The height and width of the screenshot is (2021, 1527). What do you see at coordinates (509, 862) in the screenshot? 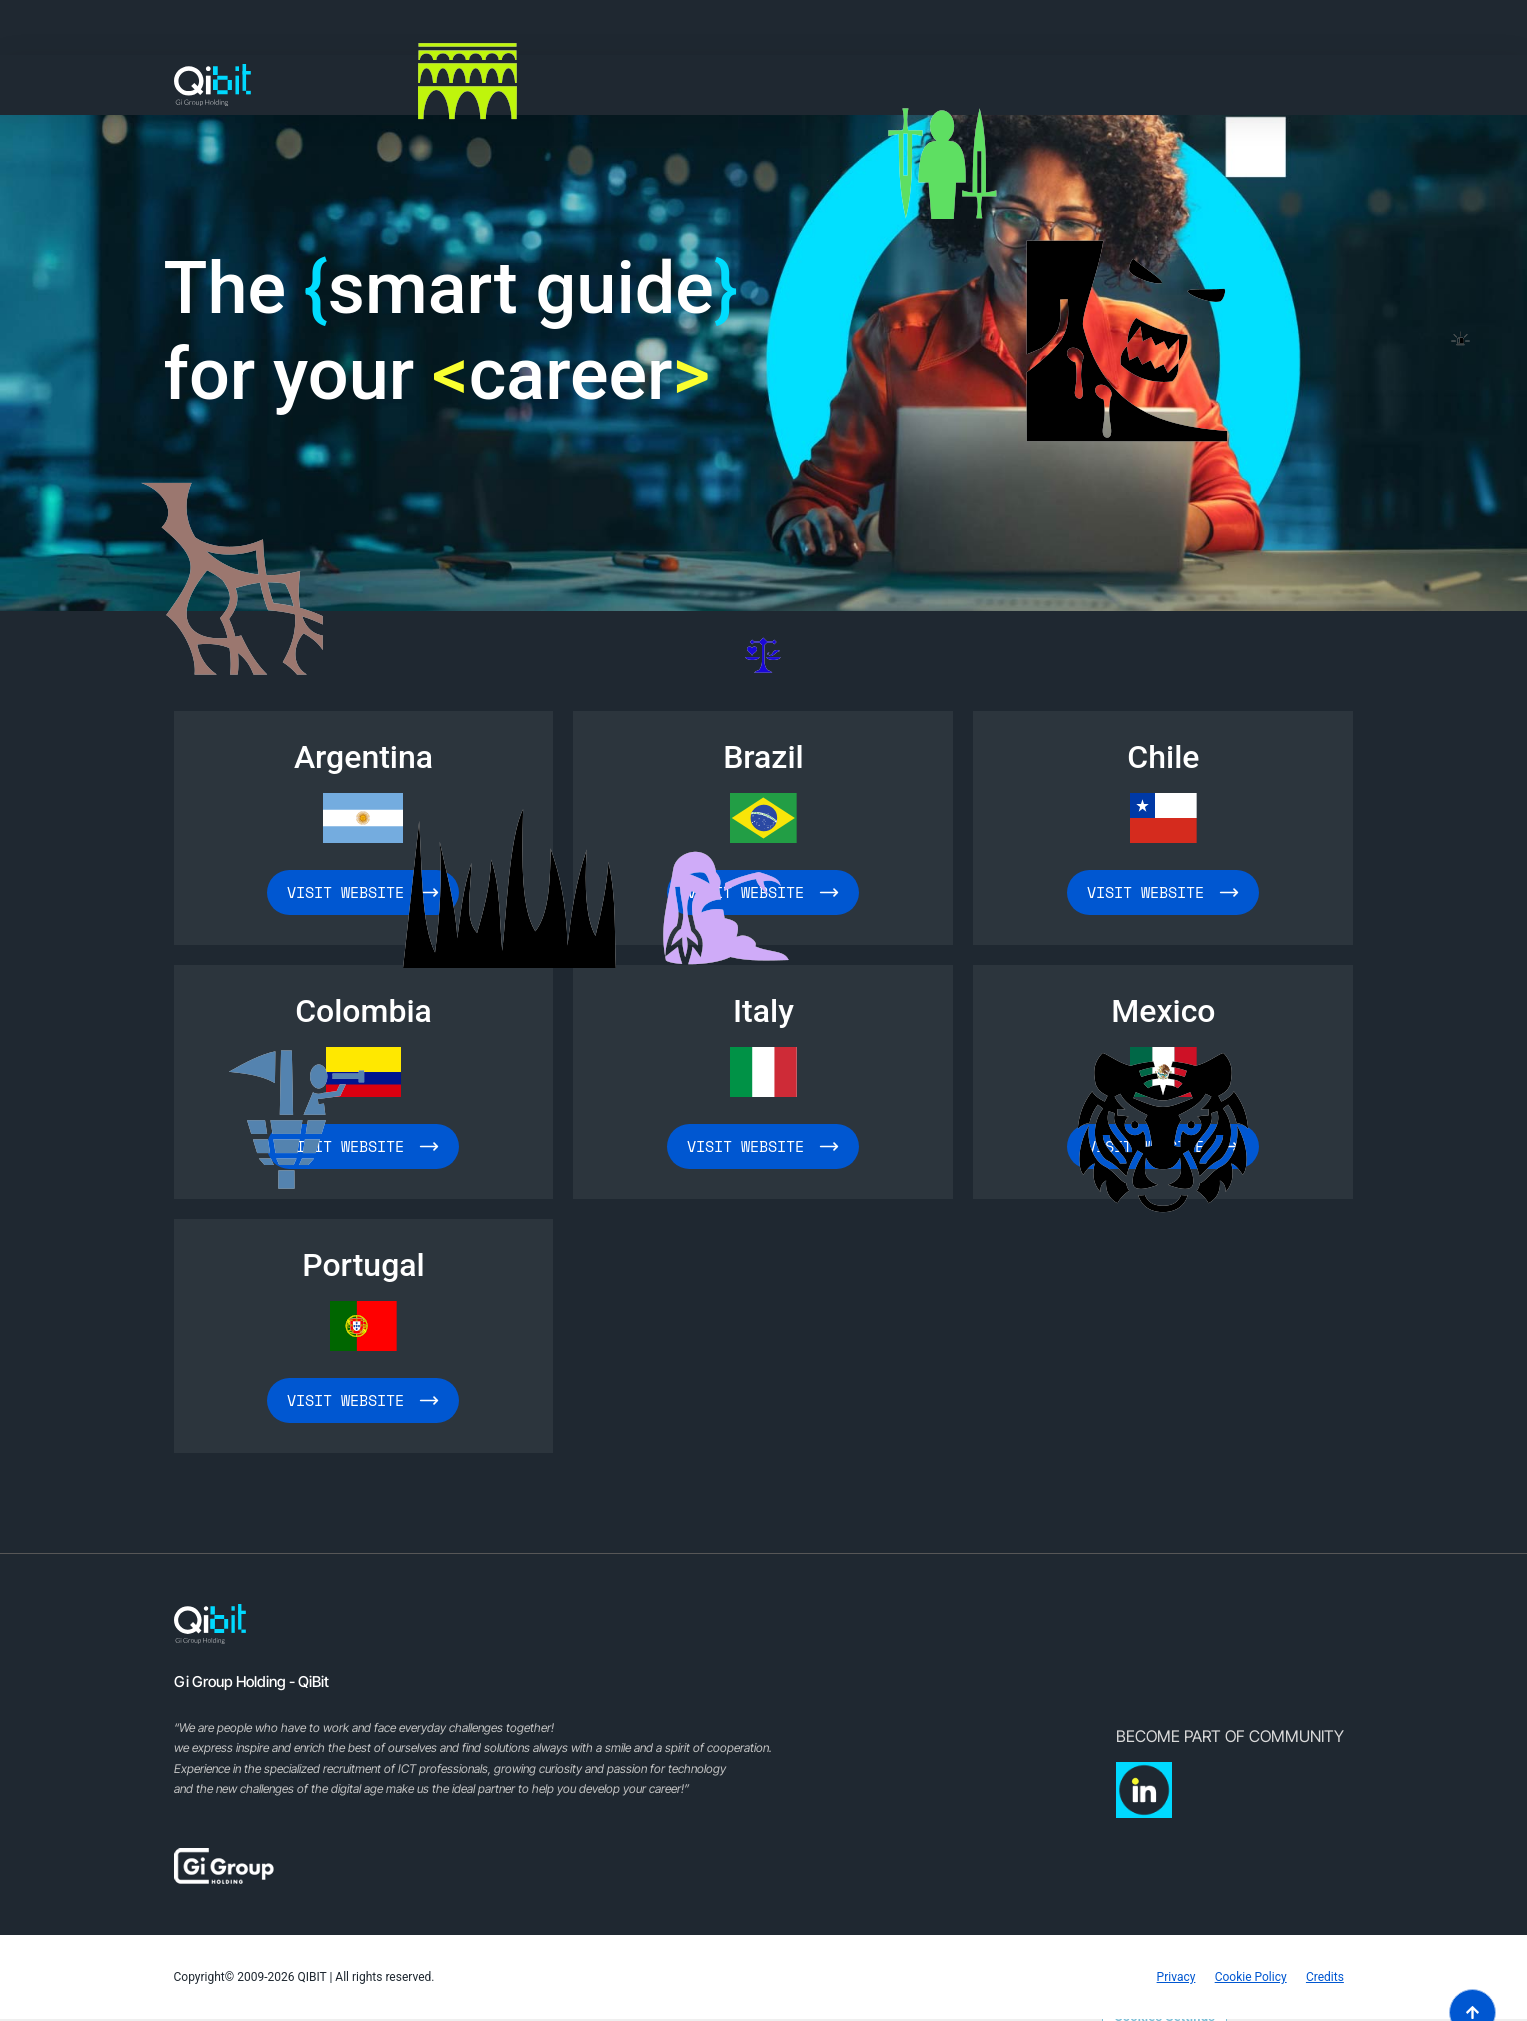
I see `indicates outdoor or nature environment in game` at bounding box center [509, 862].